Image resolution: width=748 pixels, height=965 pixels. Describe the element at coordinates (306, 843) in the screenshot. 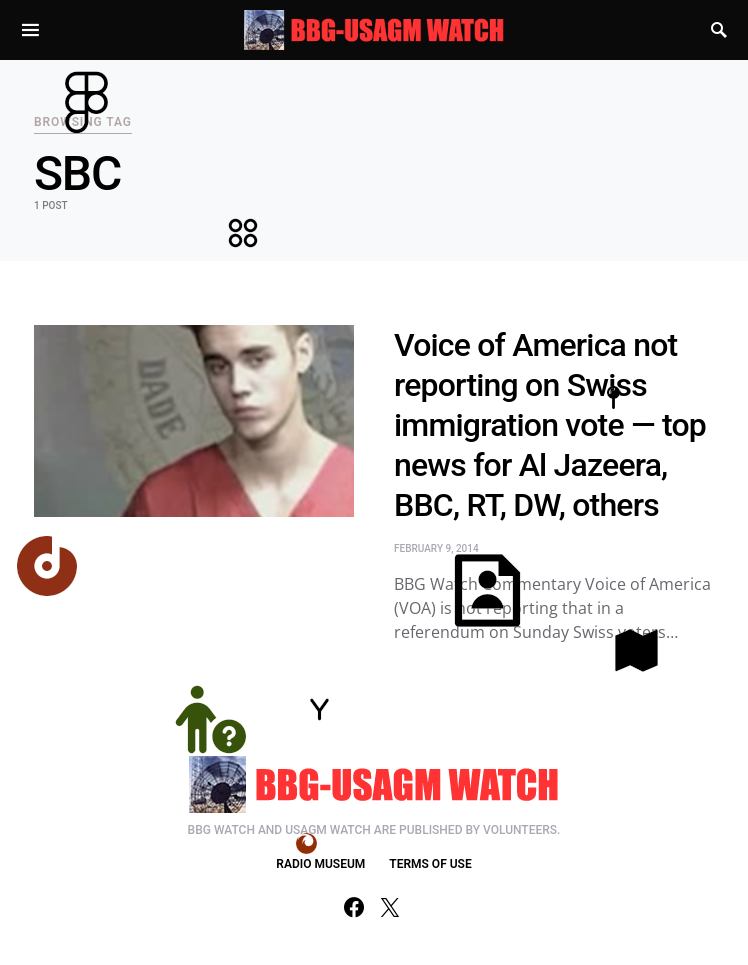

I see `open Firefox browser` at that location.